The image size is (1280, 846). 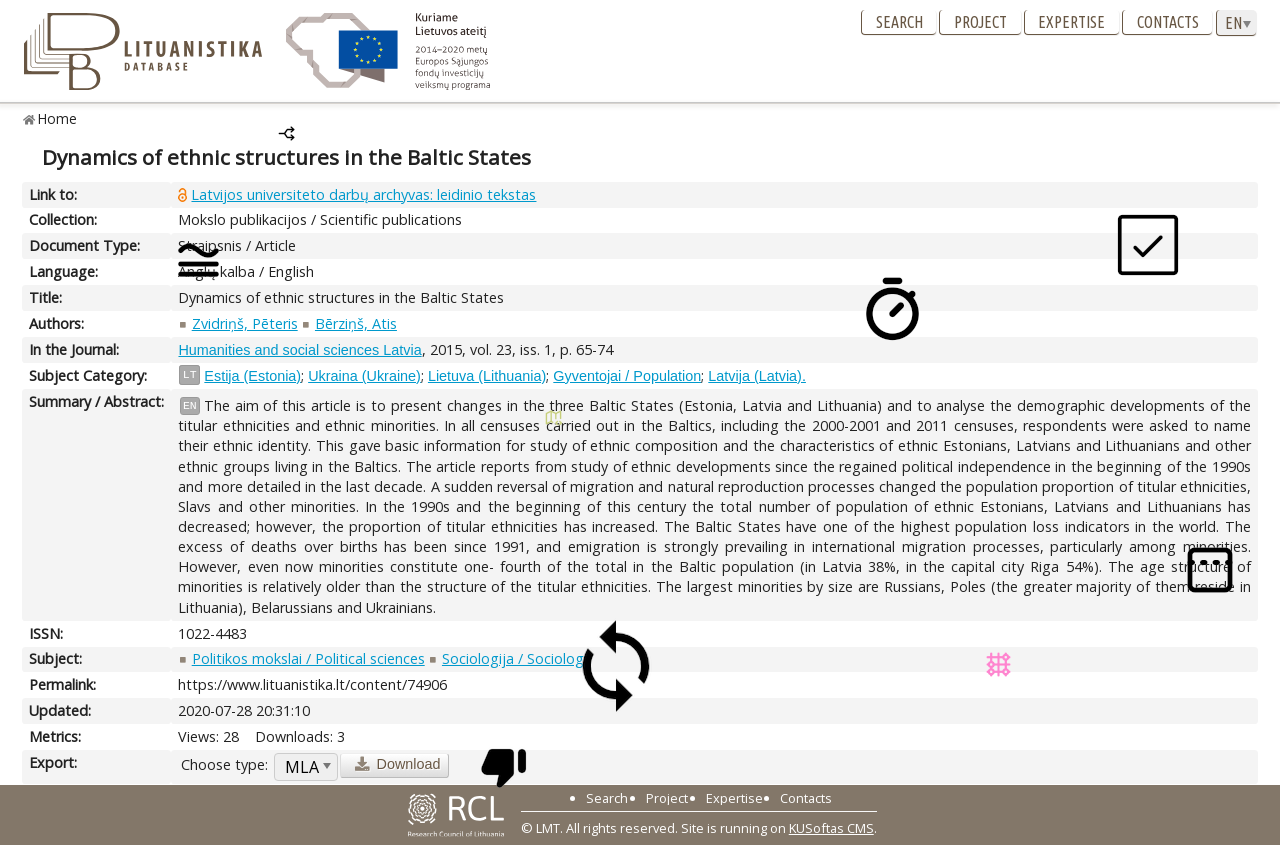 I want to click on view data points on a grid chart, so click(x=998, y=664).